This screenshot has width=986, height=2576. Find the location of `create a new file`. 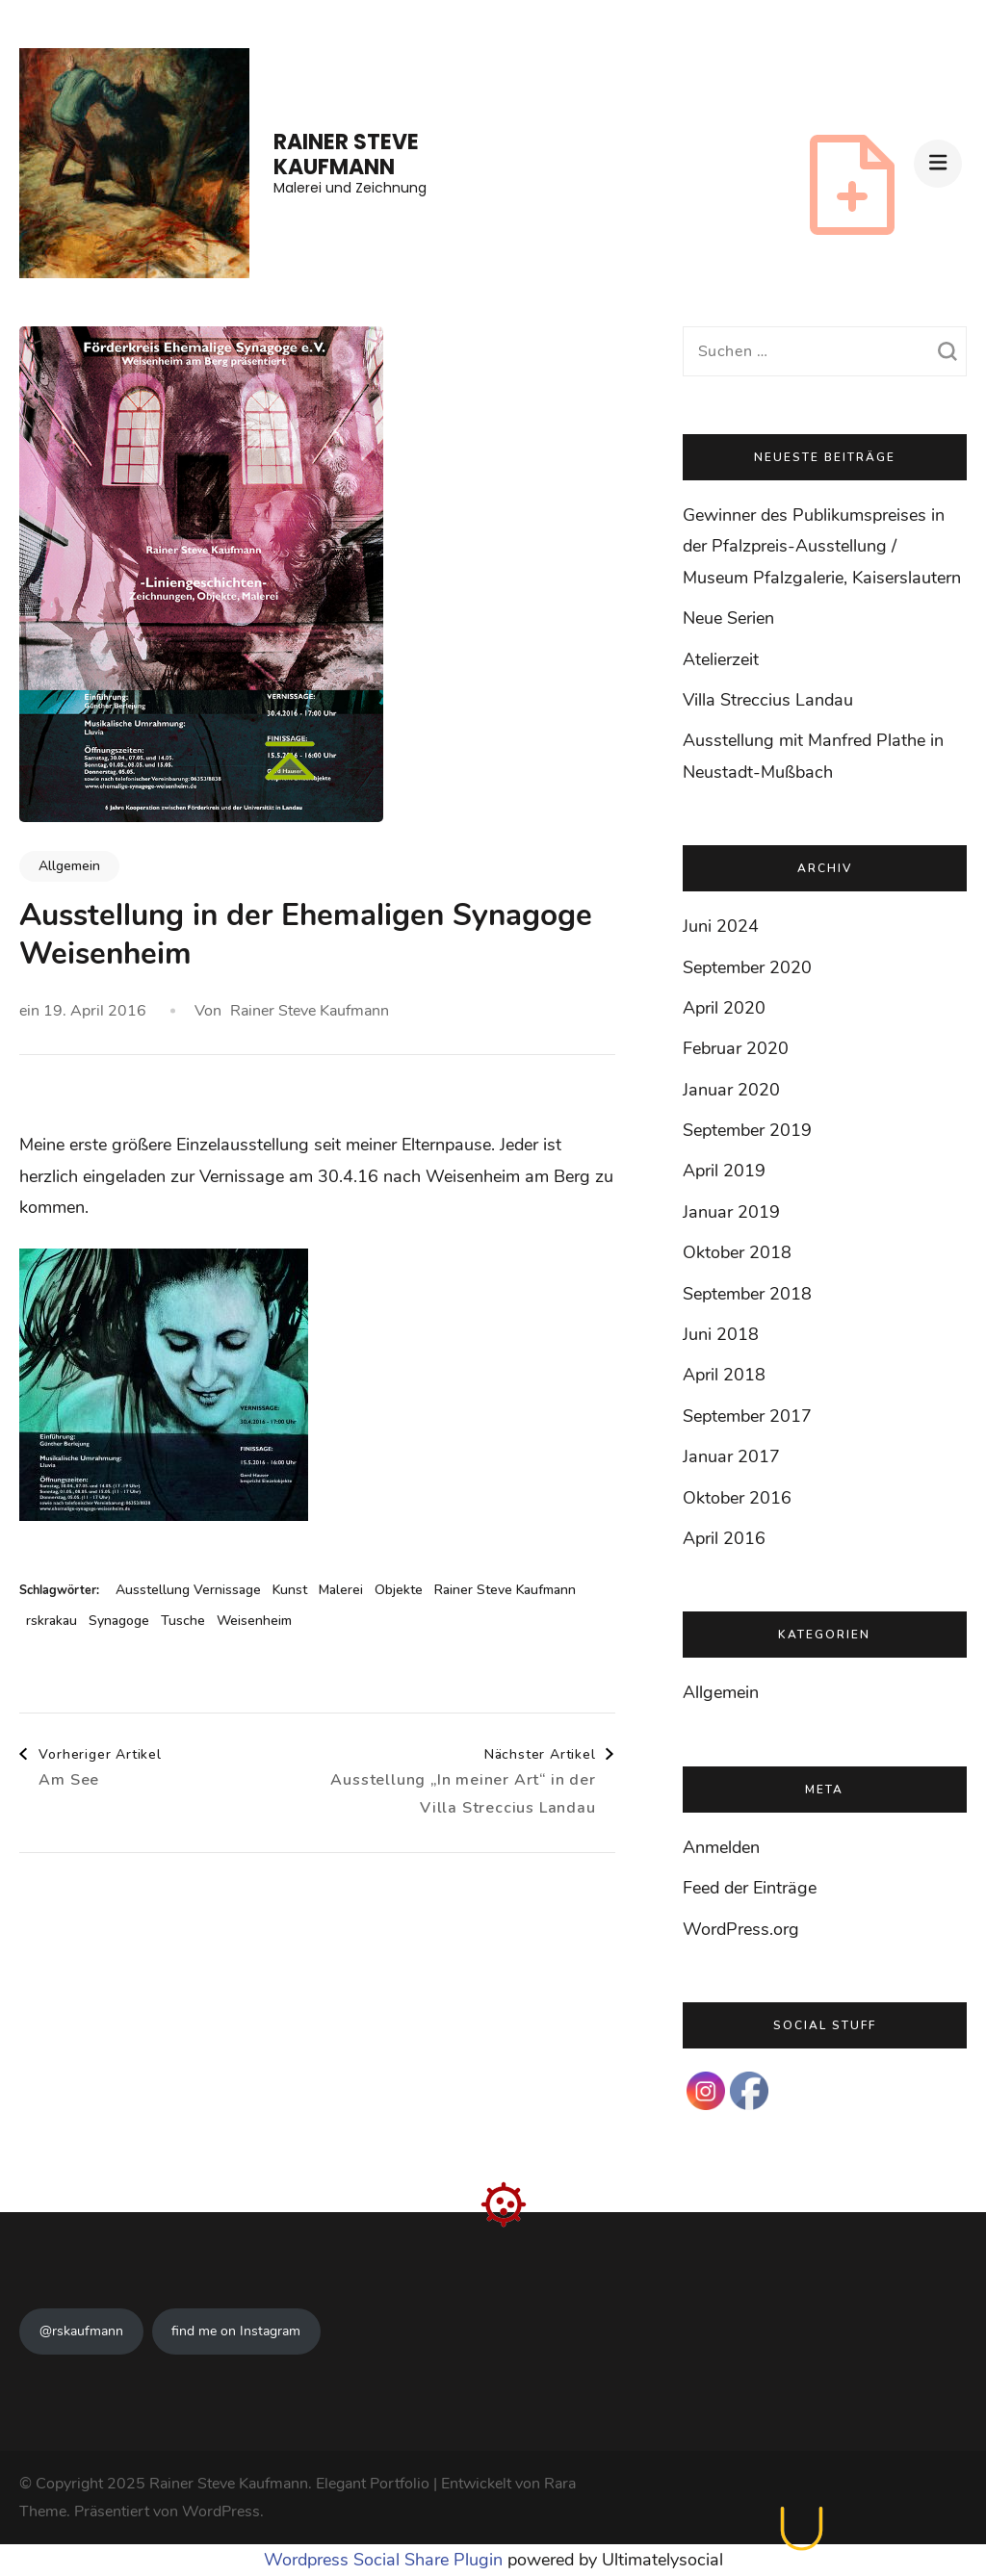

create a new file is located at coordinates (852, 185).